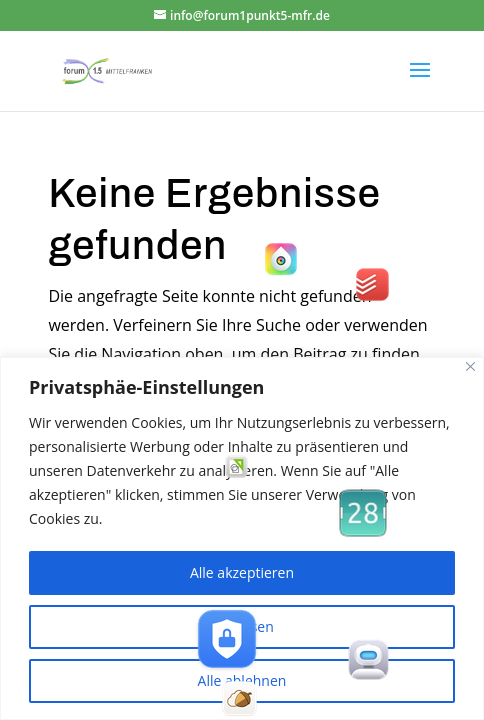 The image size is (484, 720). What do you see at coordinates (372, 284) in the screenshot?
I see `open todoist task management app` at bounding box center [372, 284].